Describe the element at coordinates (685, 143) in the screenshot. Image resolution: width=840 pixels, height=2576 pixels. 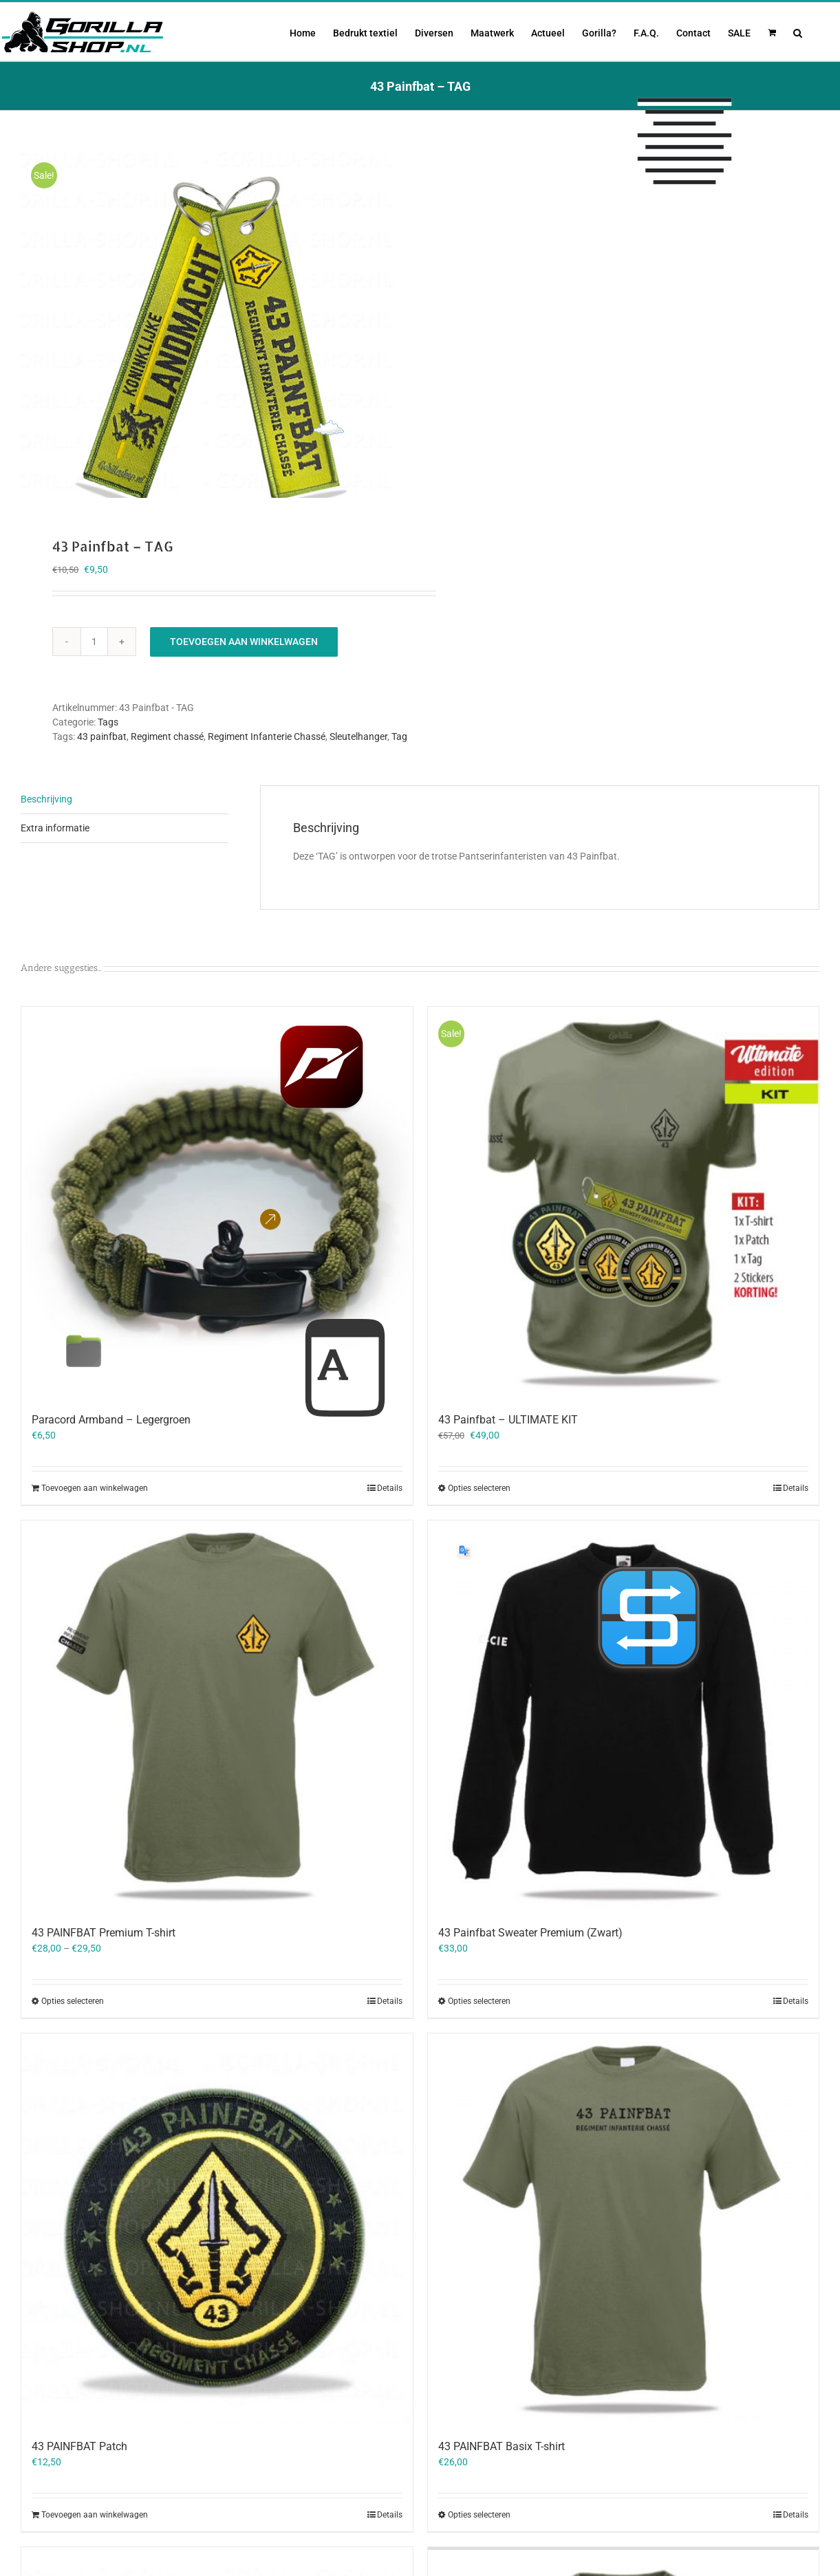
I see `center align text` at that location.